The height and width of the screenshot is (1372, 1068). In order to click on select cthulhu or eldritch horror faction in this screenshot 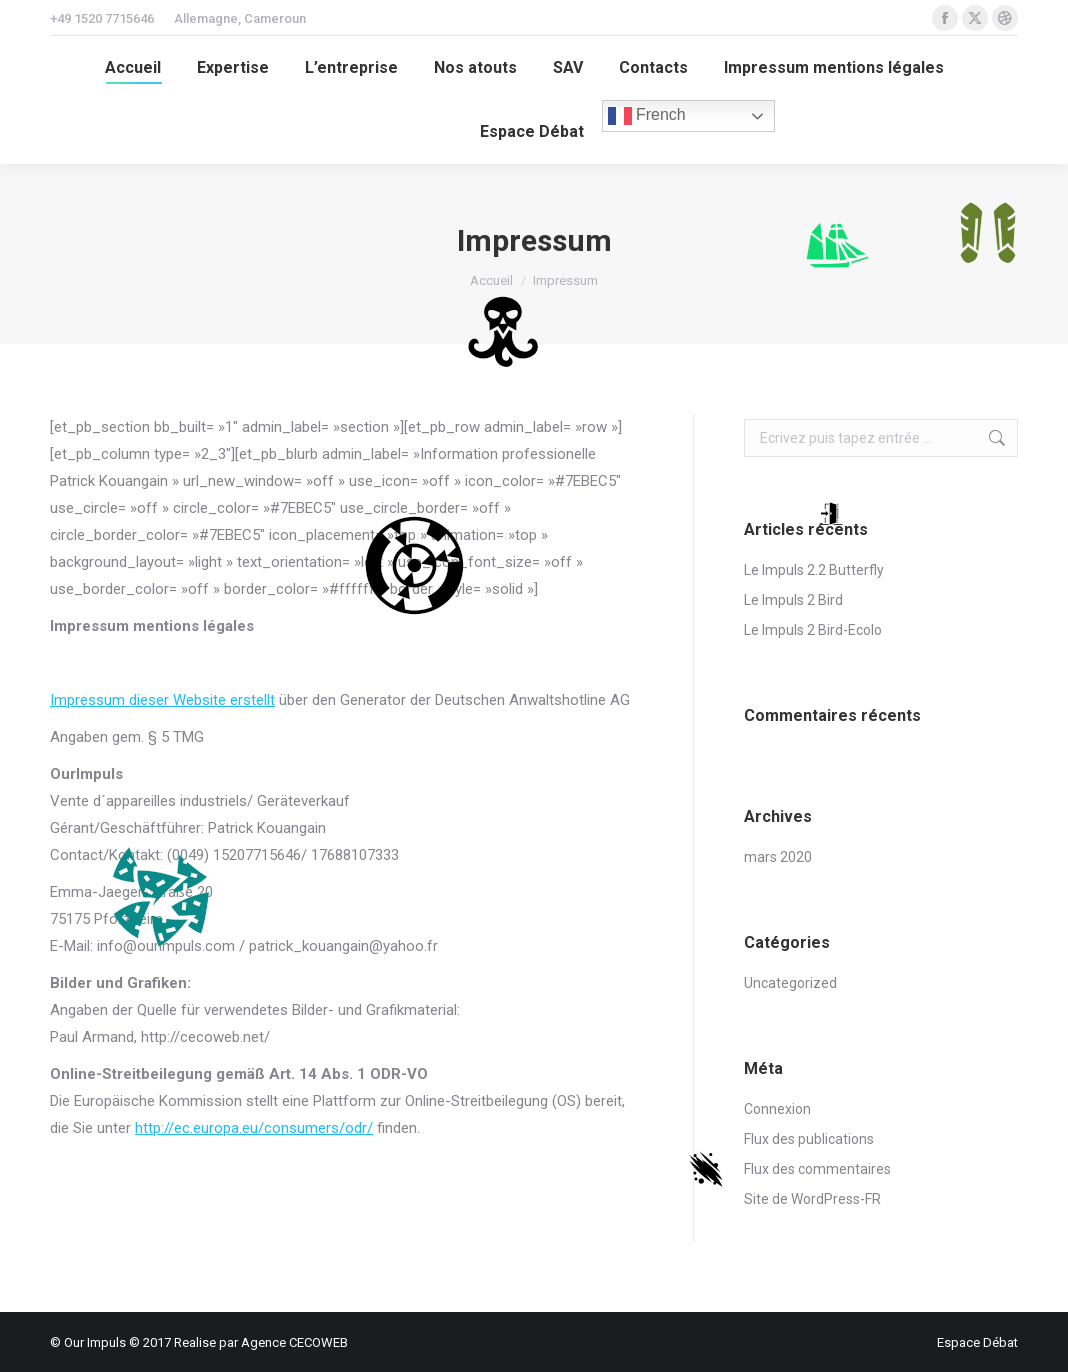, I will do `click(503, 332)`.